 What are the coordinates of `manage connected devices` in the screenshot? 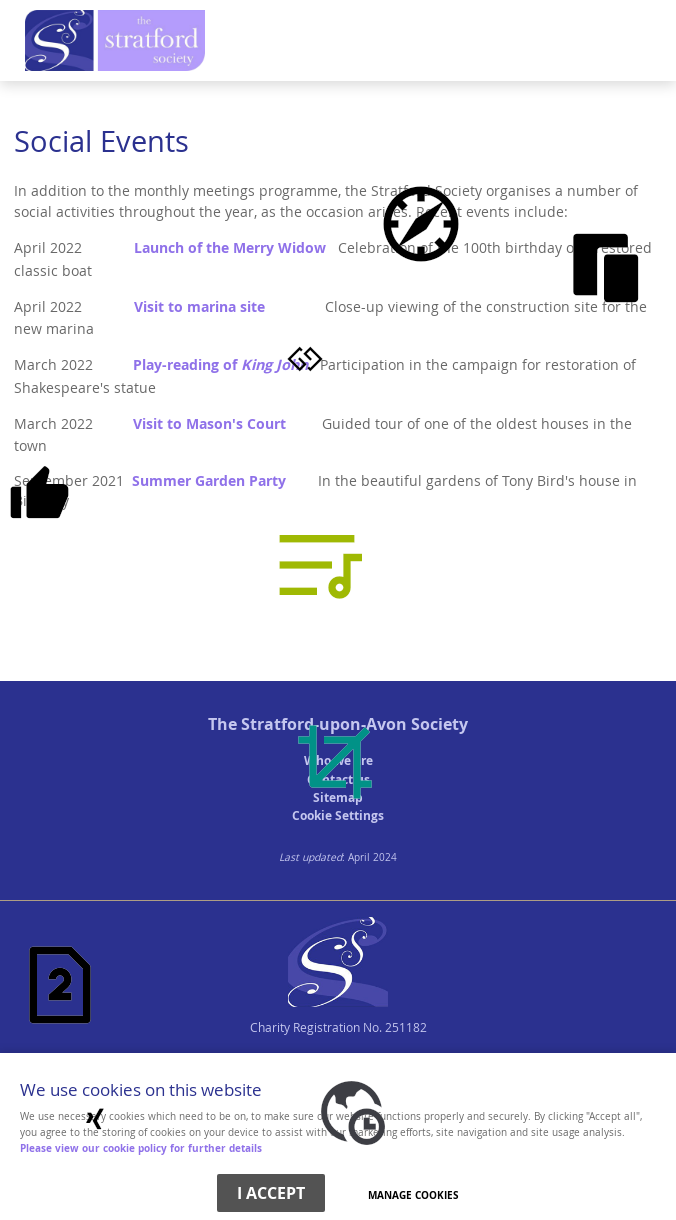 It's located at (604, 268).